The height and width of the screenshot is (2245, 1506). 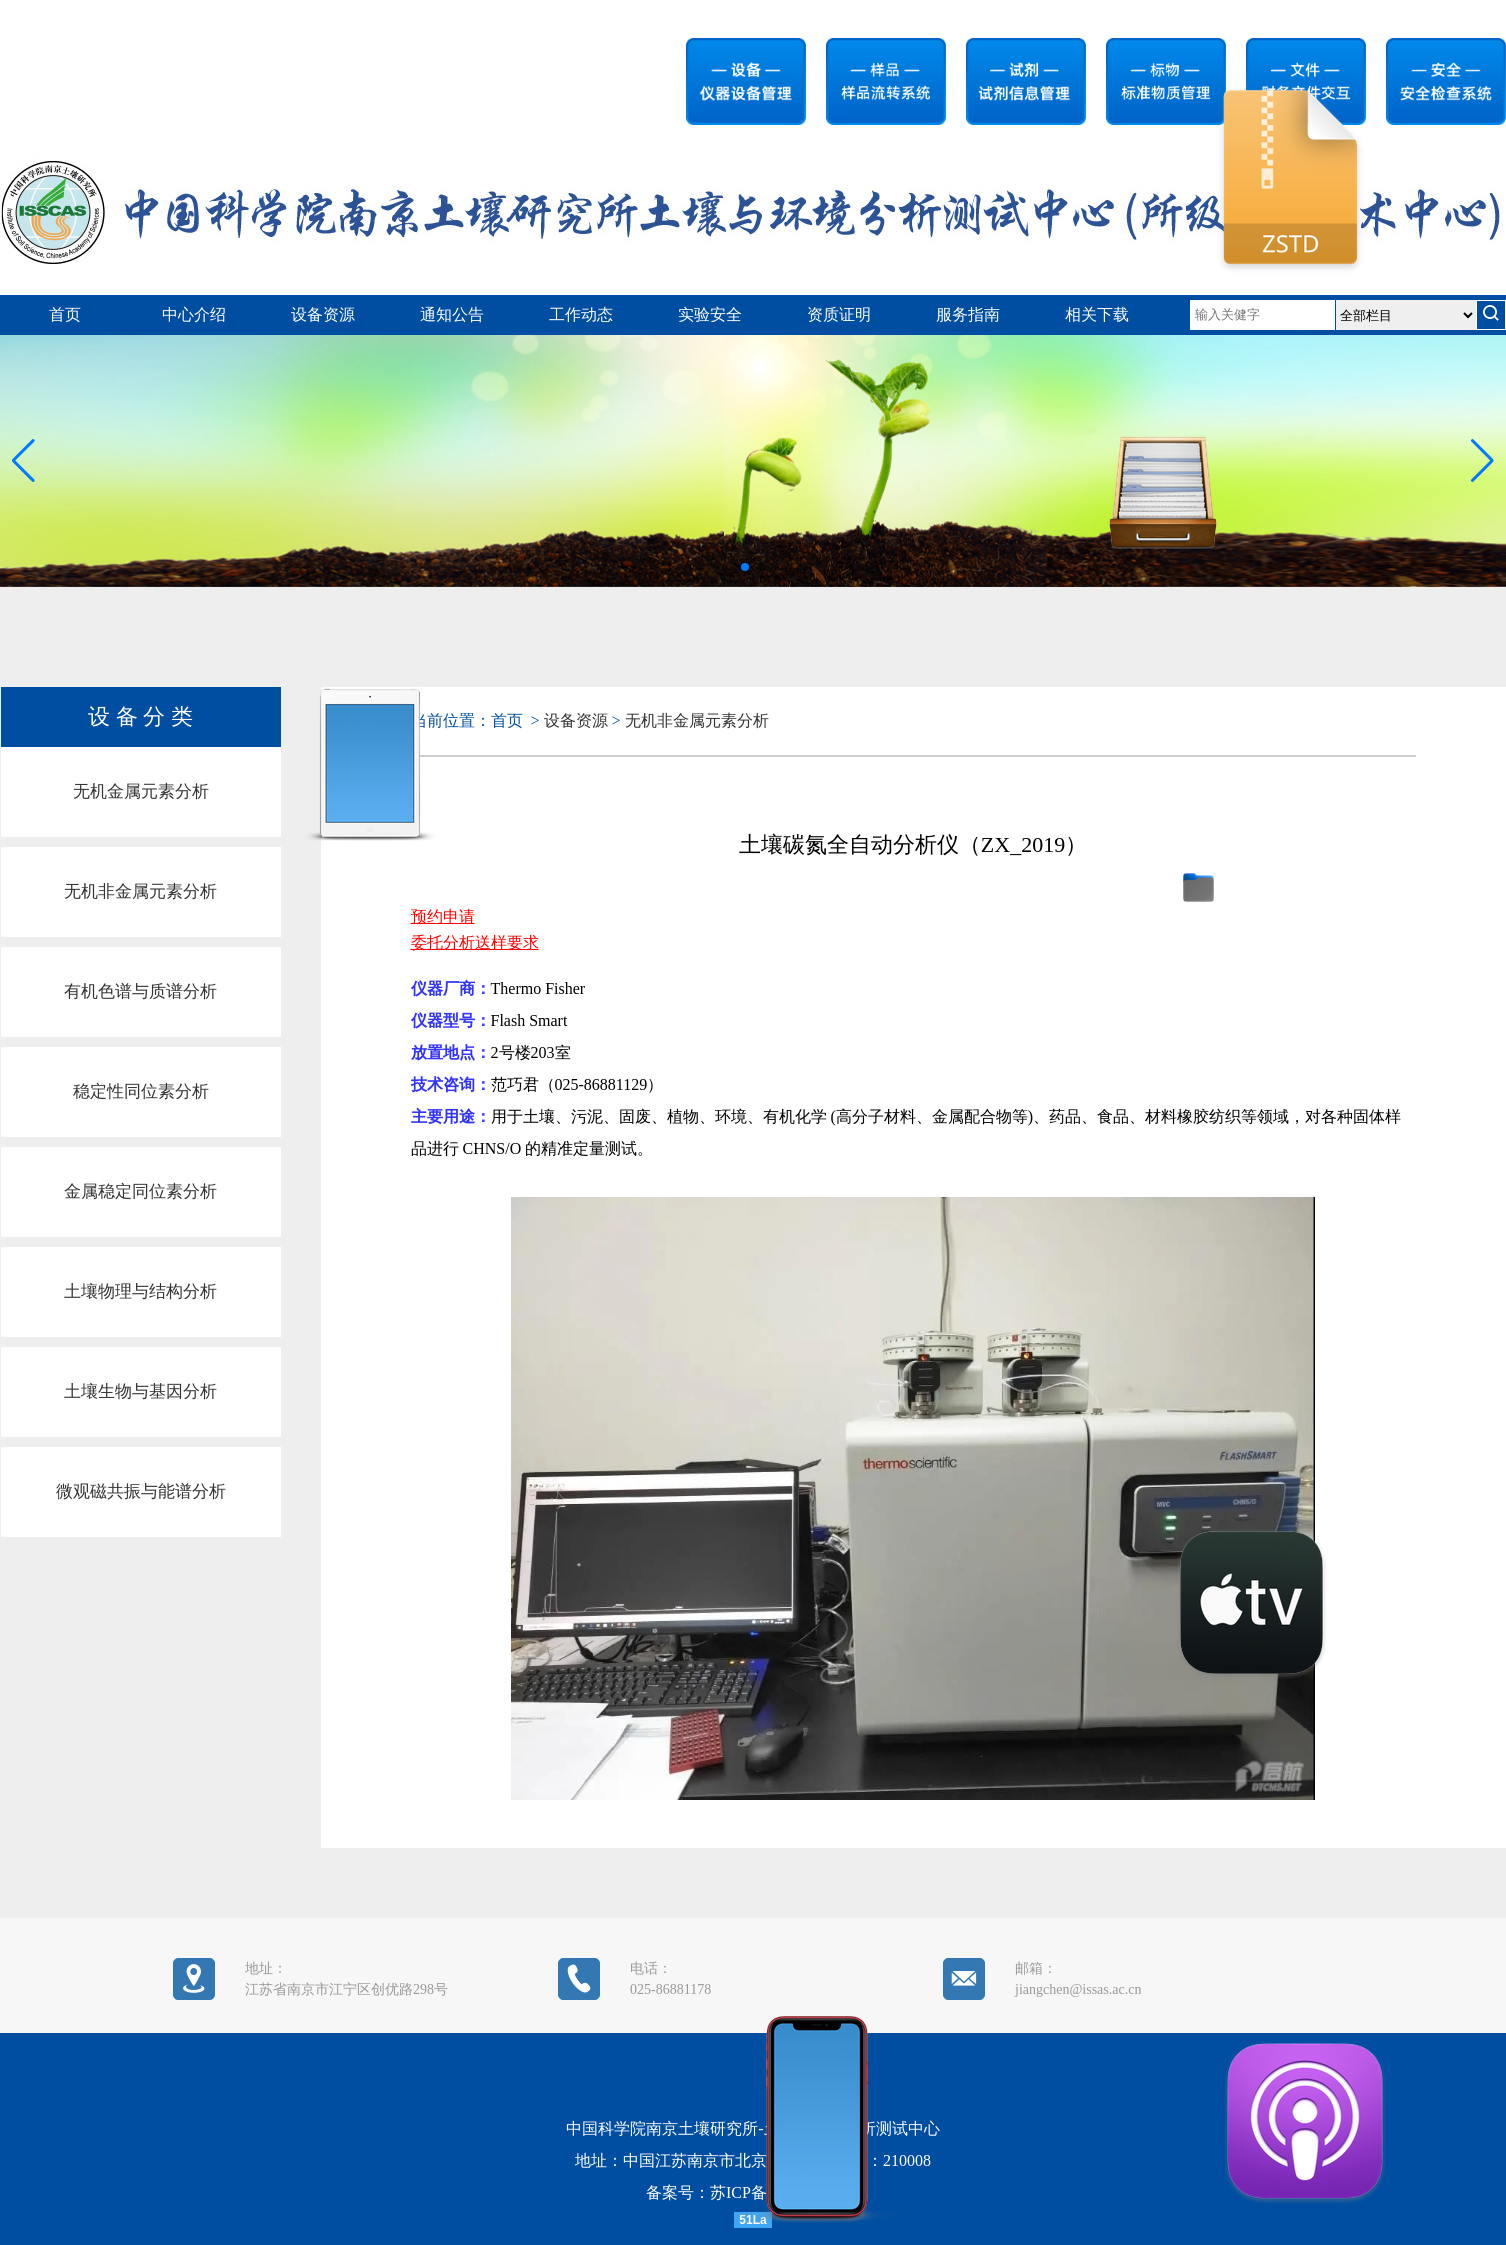 What do you see at coordinates (1290, 180) in the screenshot?
I see `a zstandard compressed file` at bounding box center [1290, 180].